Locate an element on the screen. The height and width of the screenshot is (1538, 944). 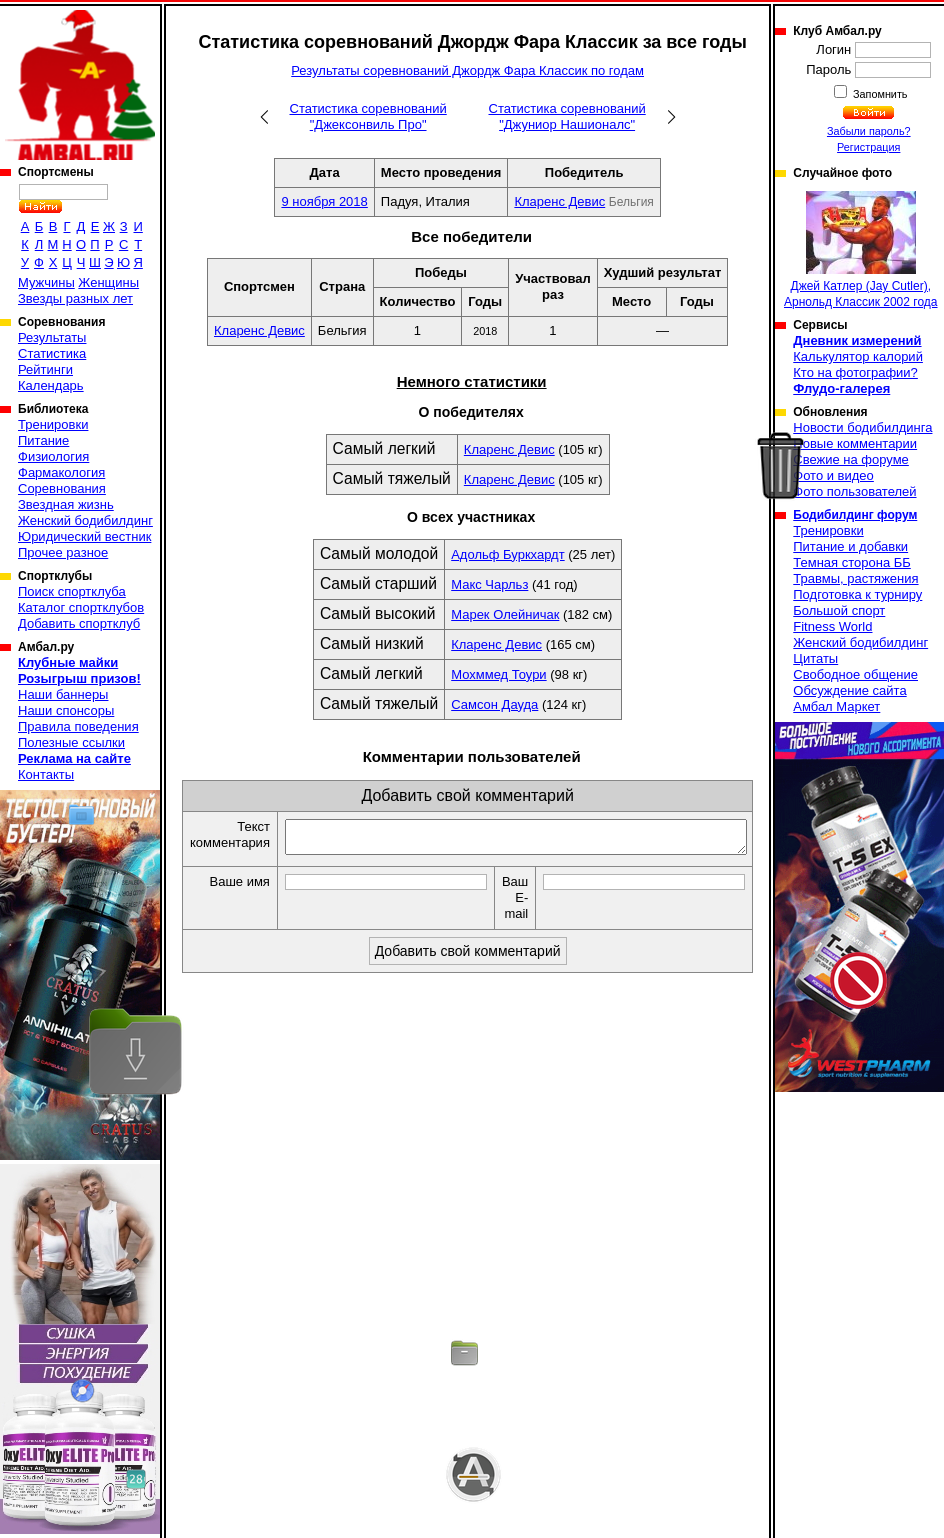
open folder containing scanned OCR documents is located at coordinates (81, 814).